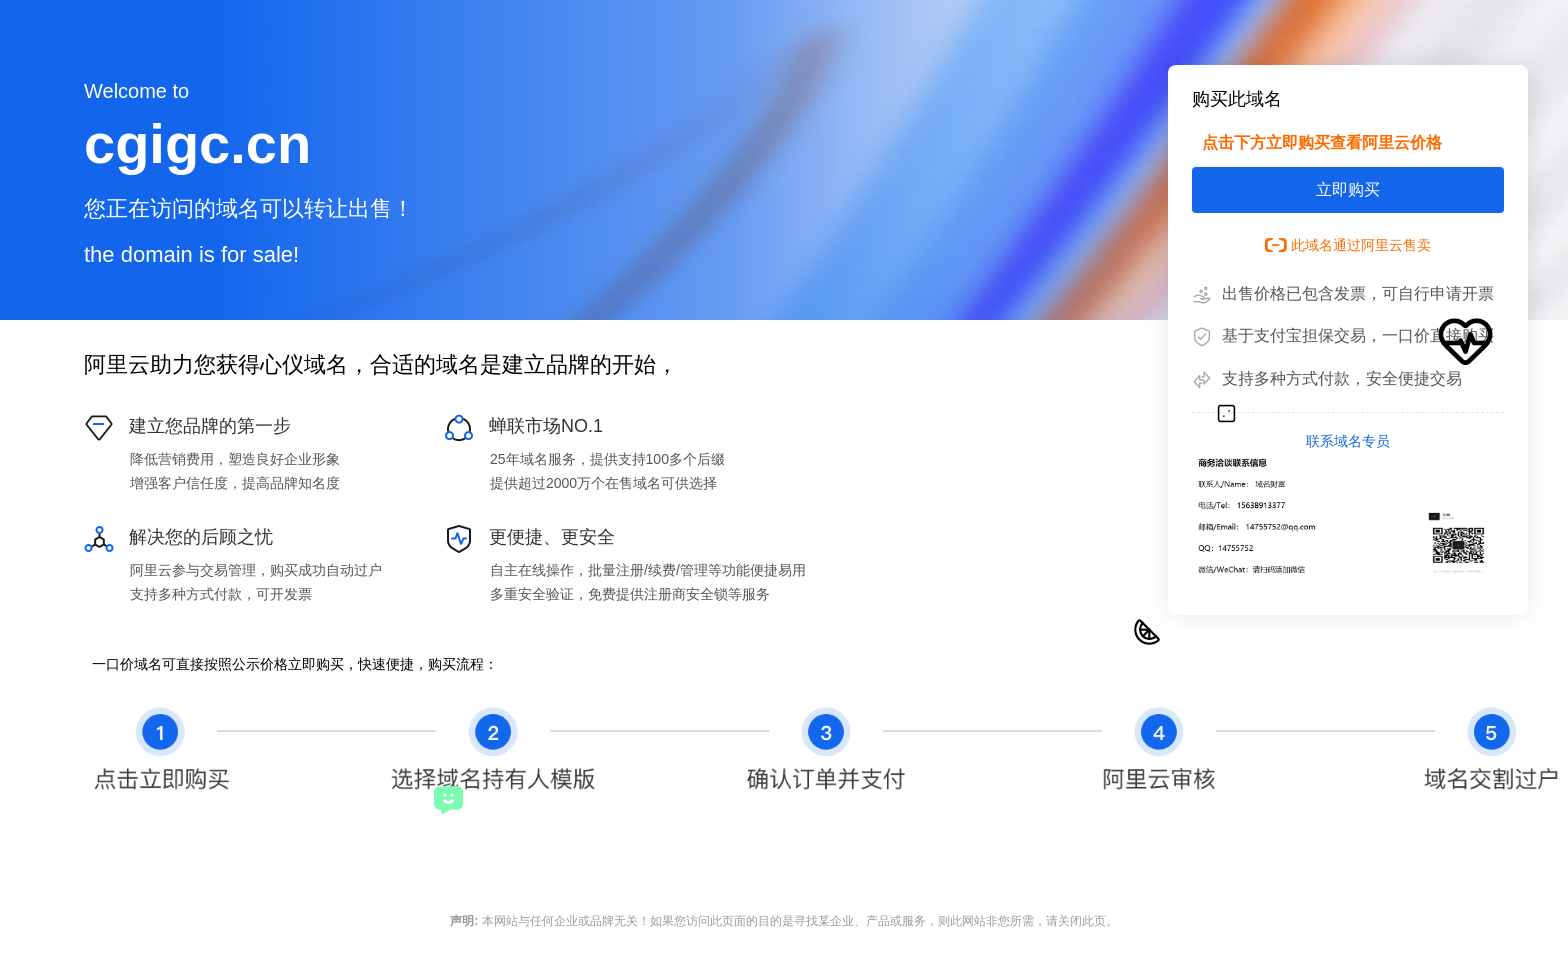  Describe the element at coordinates (448, 799) in the screenshot. I see `open chatbot or AI assistant` at that location.